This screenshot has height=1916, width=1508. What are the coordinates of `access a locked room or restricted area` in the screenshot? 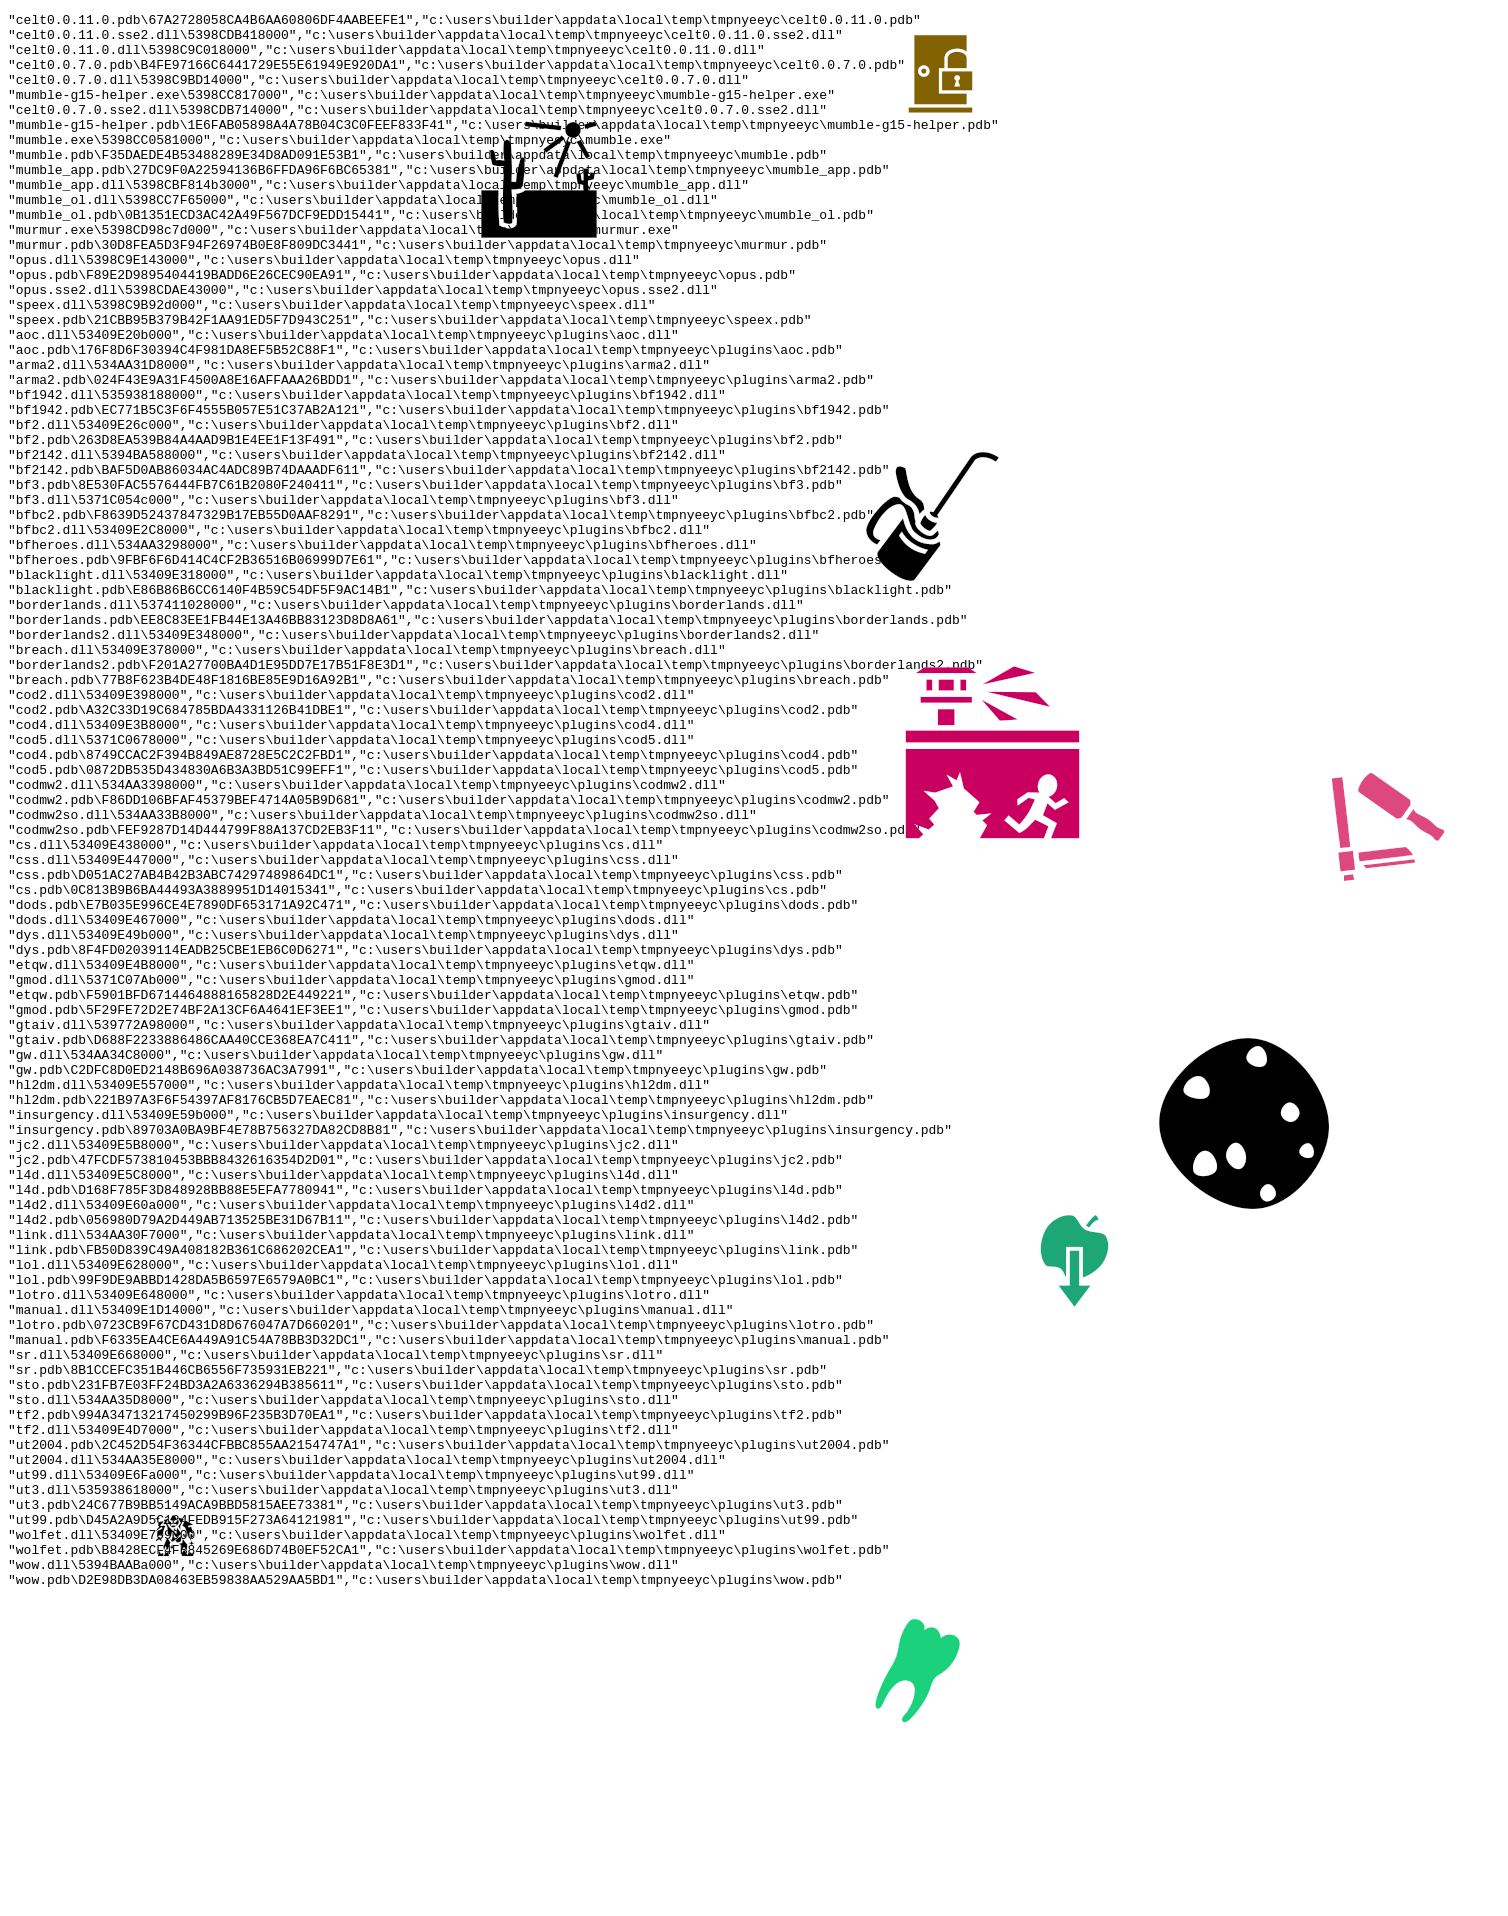 It's located at (940, 72).